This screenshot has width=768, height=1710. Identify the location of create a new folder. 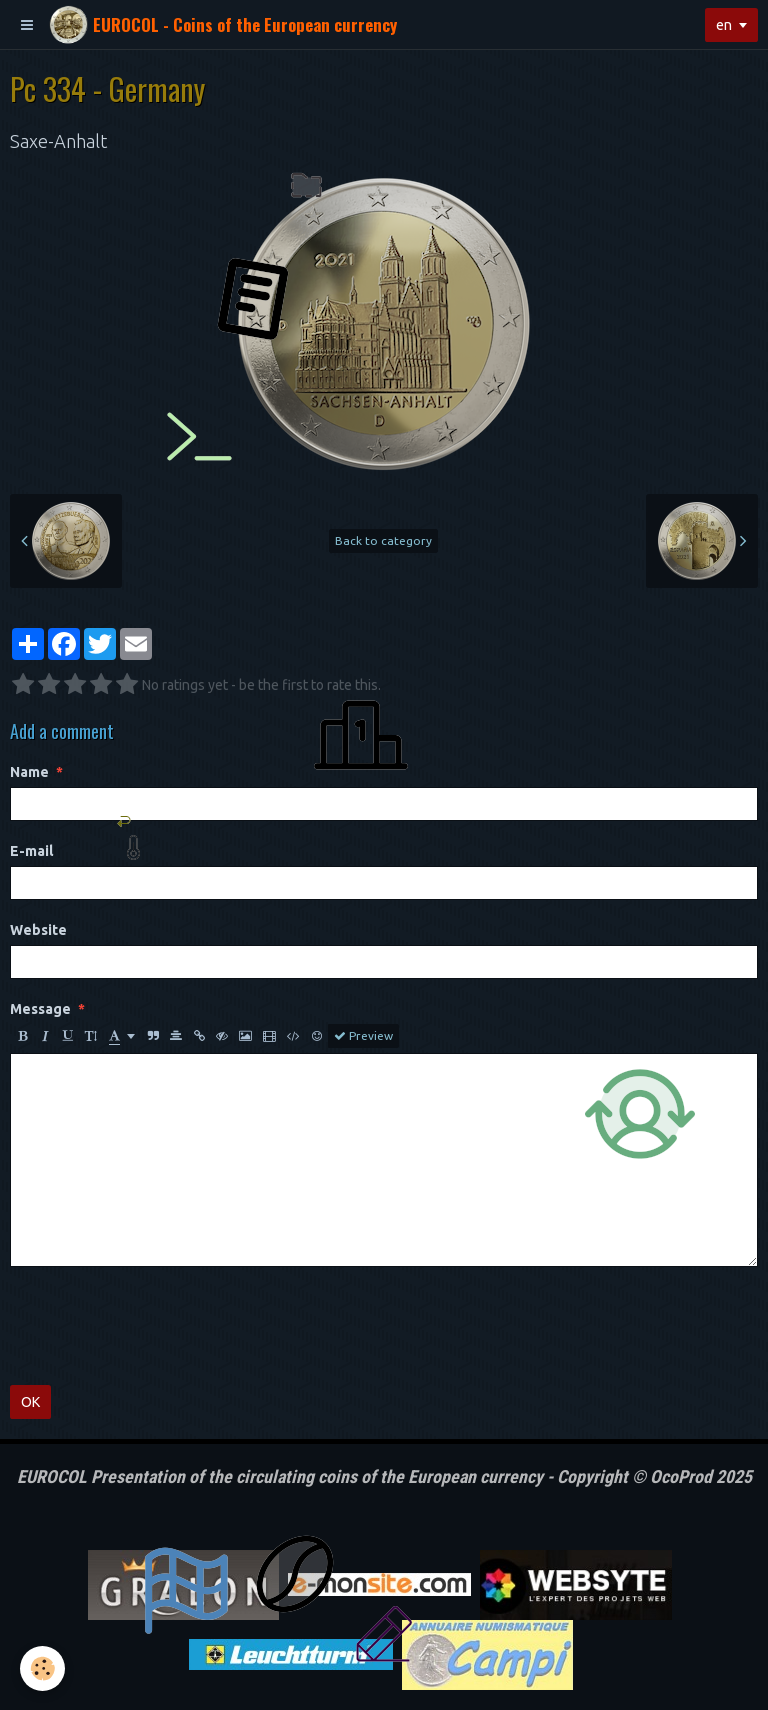
(306, 184).